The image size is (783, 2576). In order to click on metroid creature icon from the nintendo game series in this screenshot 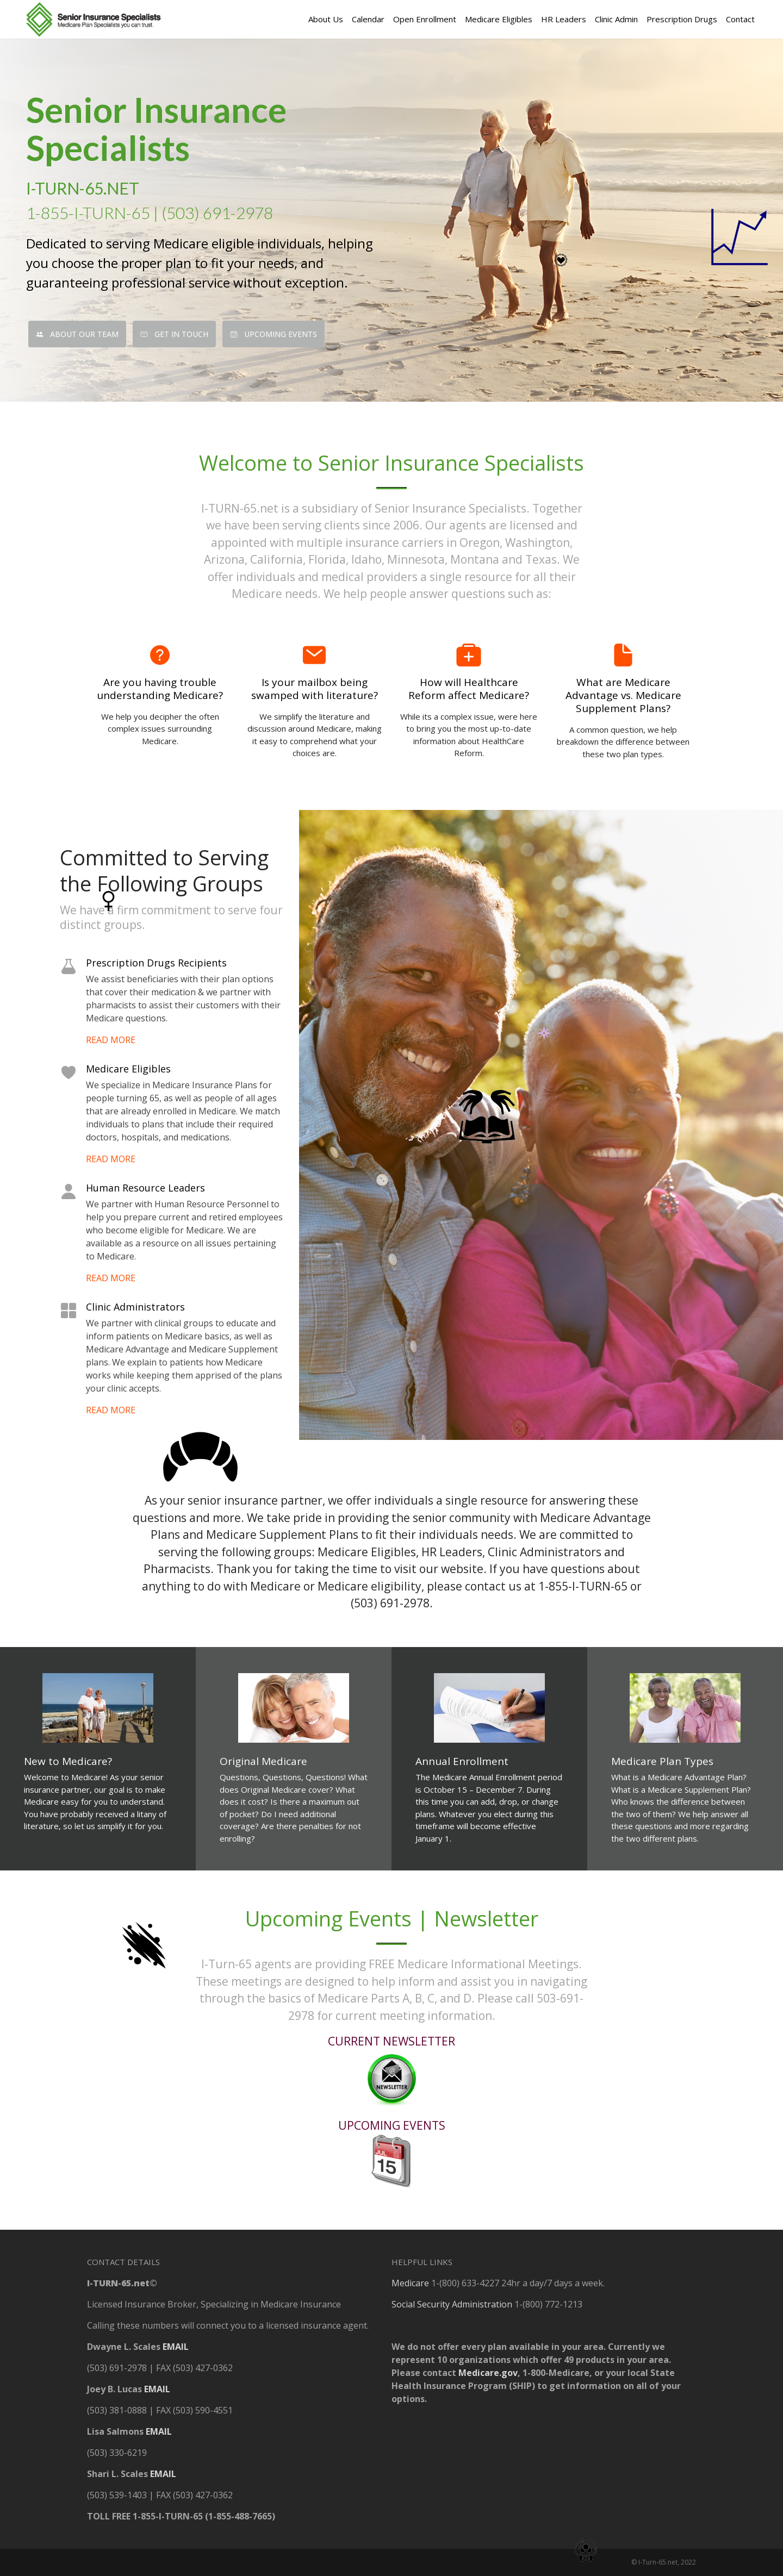, I will do `click(586, 2550)`.